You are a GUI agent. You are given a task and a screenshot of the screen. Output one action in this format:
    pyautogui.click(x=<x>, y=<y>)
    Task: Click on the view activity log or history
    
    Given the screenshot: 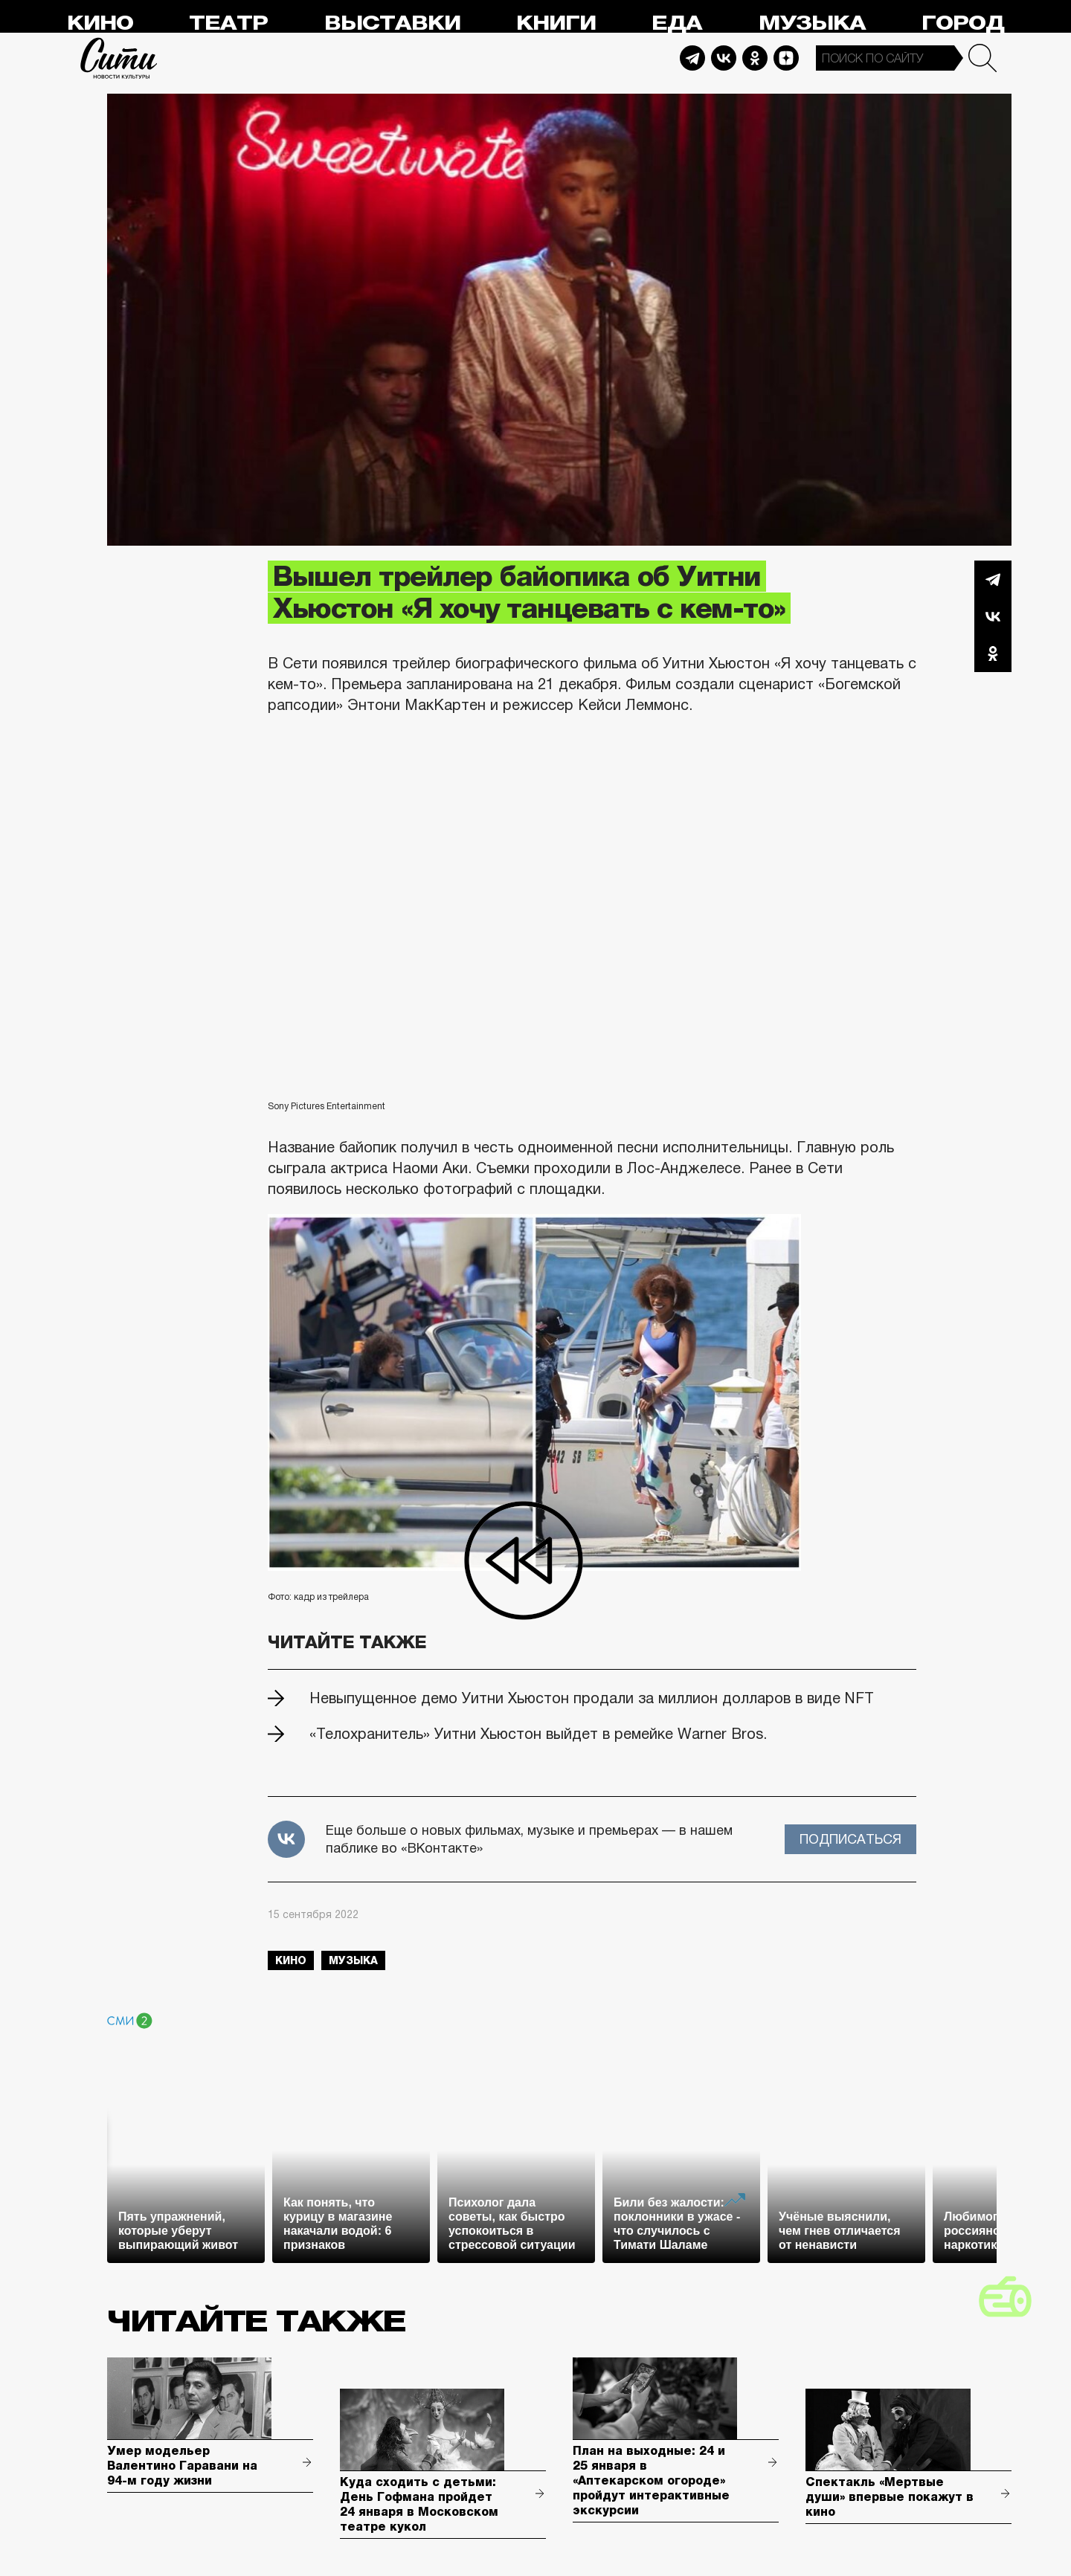 What is the action you would take?
    pyautogui.click(x=1005, y=2299)
    